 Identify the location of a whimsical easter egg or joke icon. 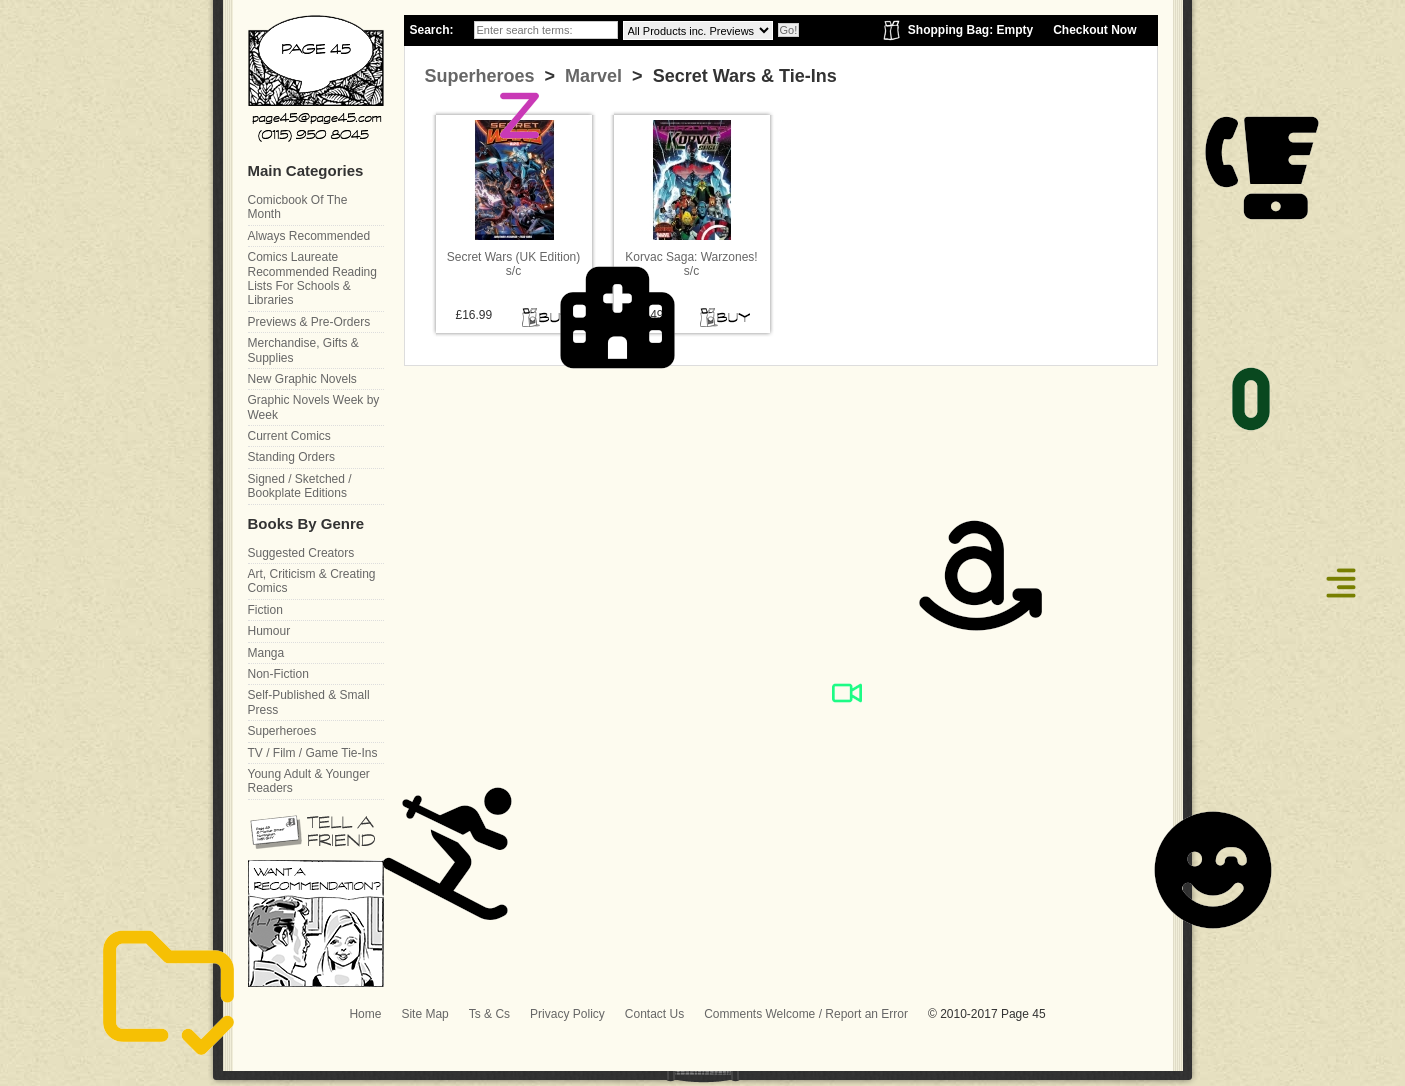
(1263, 168).